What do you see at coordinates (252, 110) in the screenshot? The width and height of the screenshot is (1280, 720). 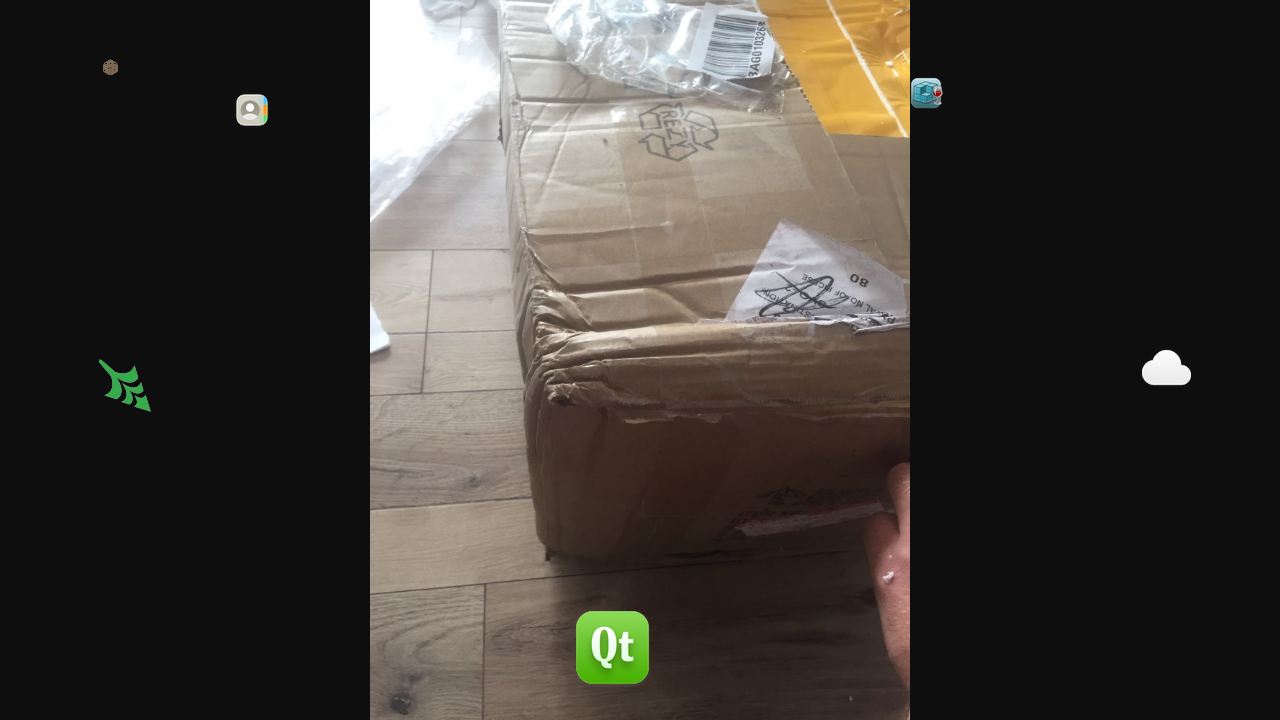 I see `open the contacts app` at bounding box center [252, 110].